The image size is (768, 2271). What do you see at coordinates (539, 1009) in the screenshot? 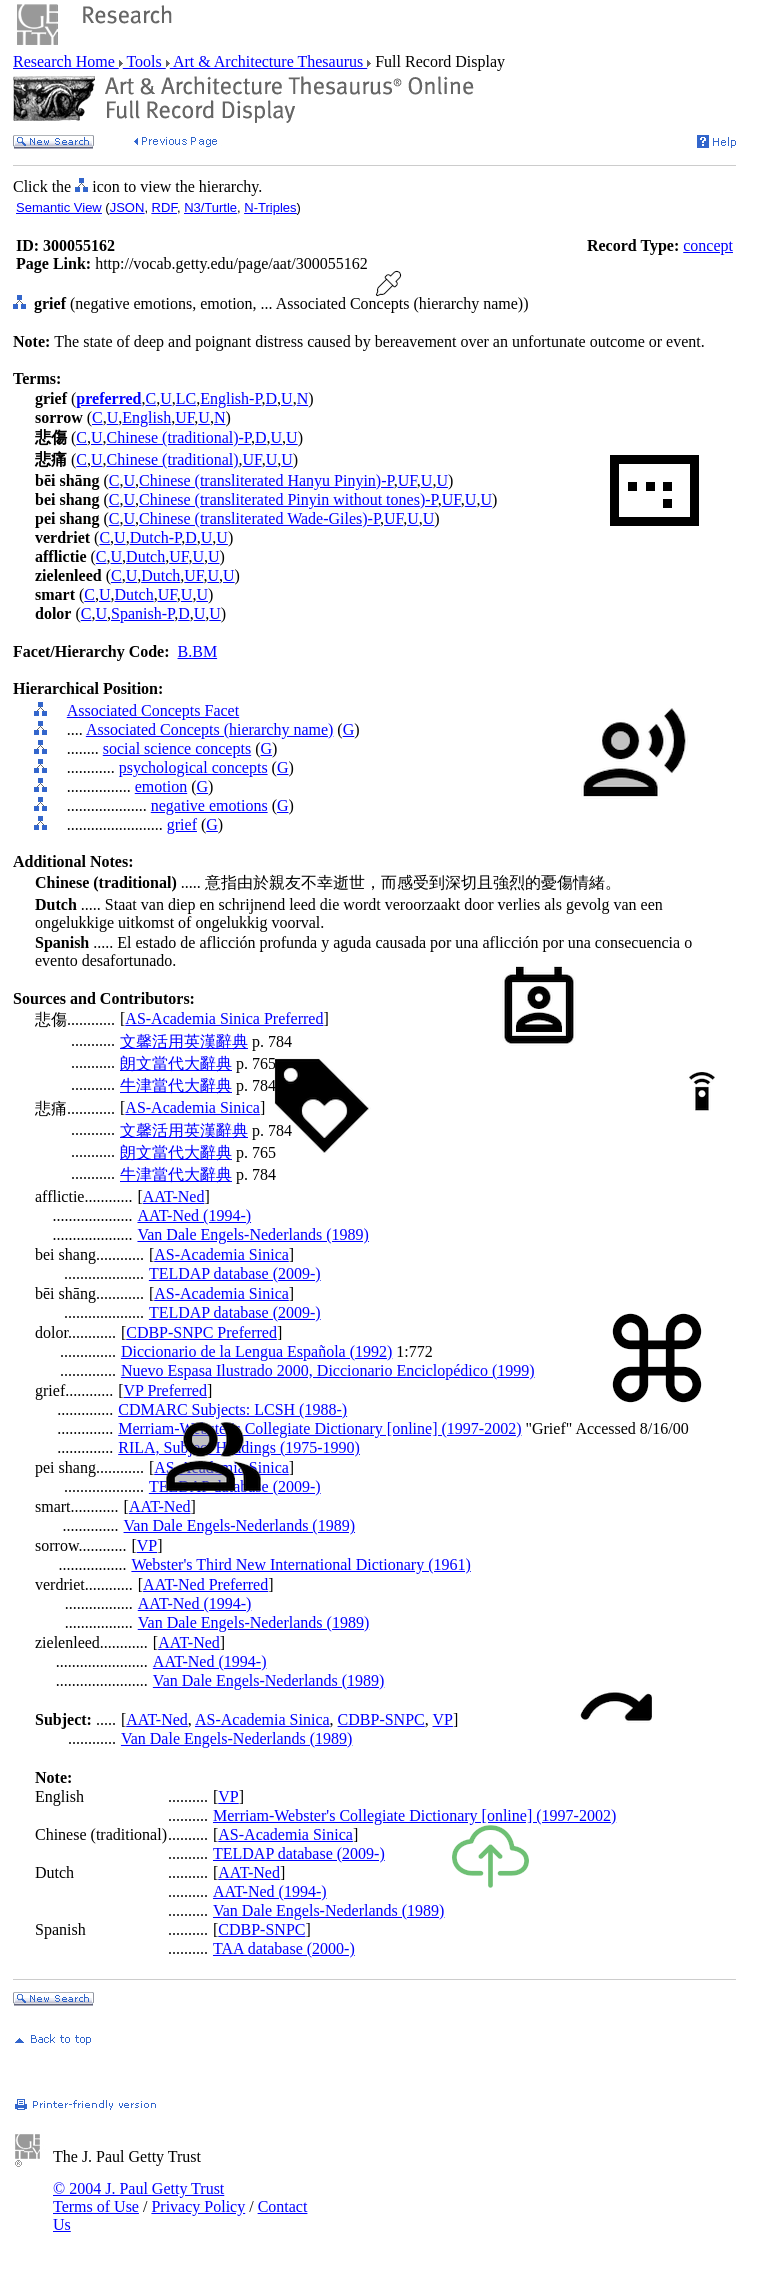
I see `view contact calendar or schedule` at bounding box center [539, 1009].